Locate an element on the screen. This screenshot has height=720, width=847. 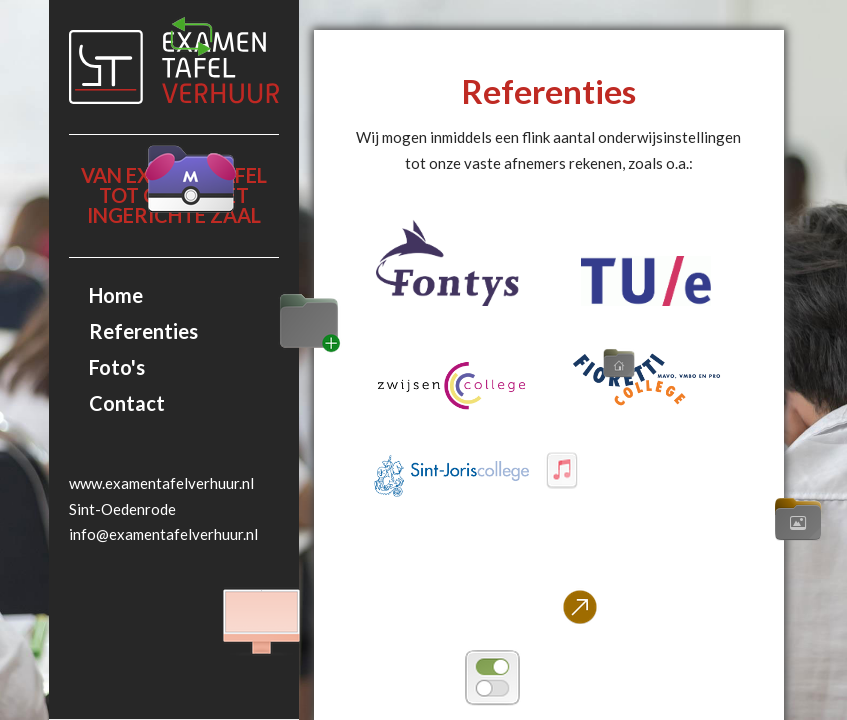
sync or refresh mail messages is located at coordinates (191, 36).